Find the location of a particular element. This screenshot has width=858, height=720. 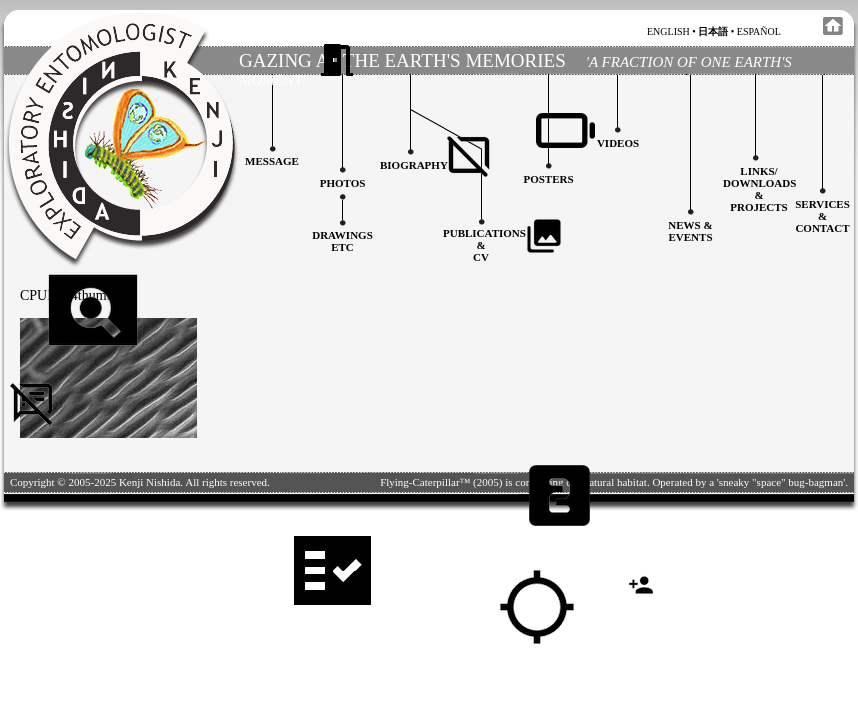

search within the current page is located at coordinates (93, 310).